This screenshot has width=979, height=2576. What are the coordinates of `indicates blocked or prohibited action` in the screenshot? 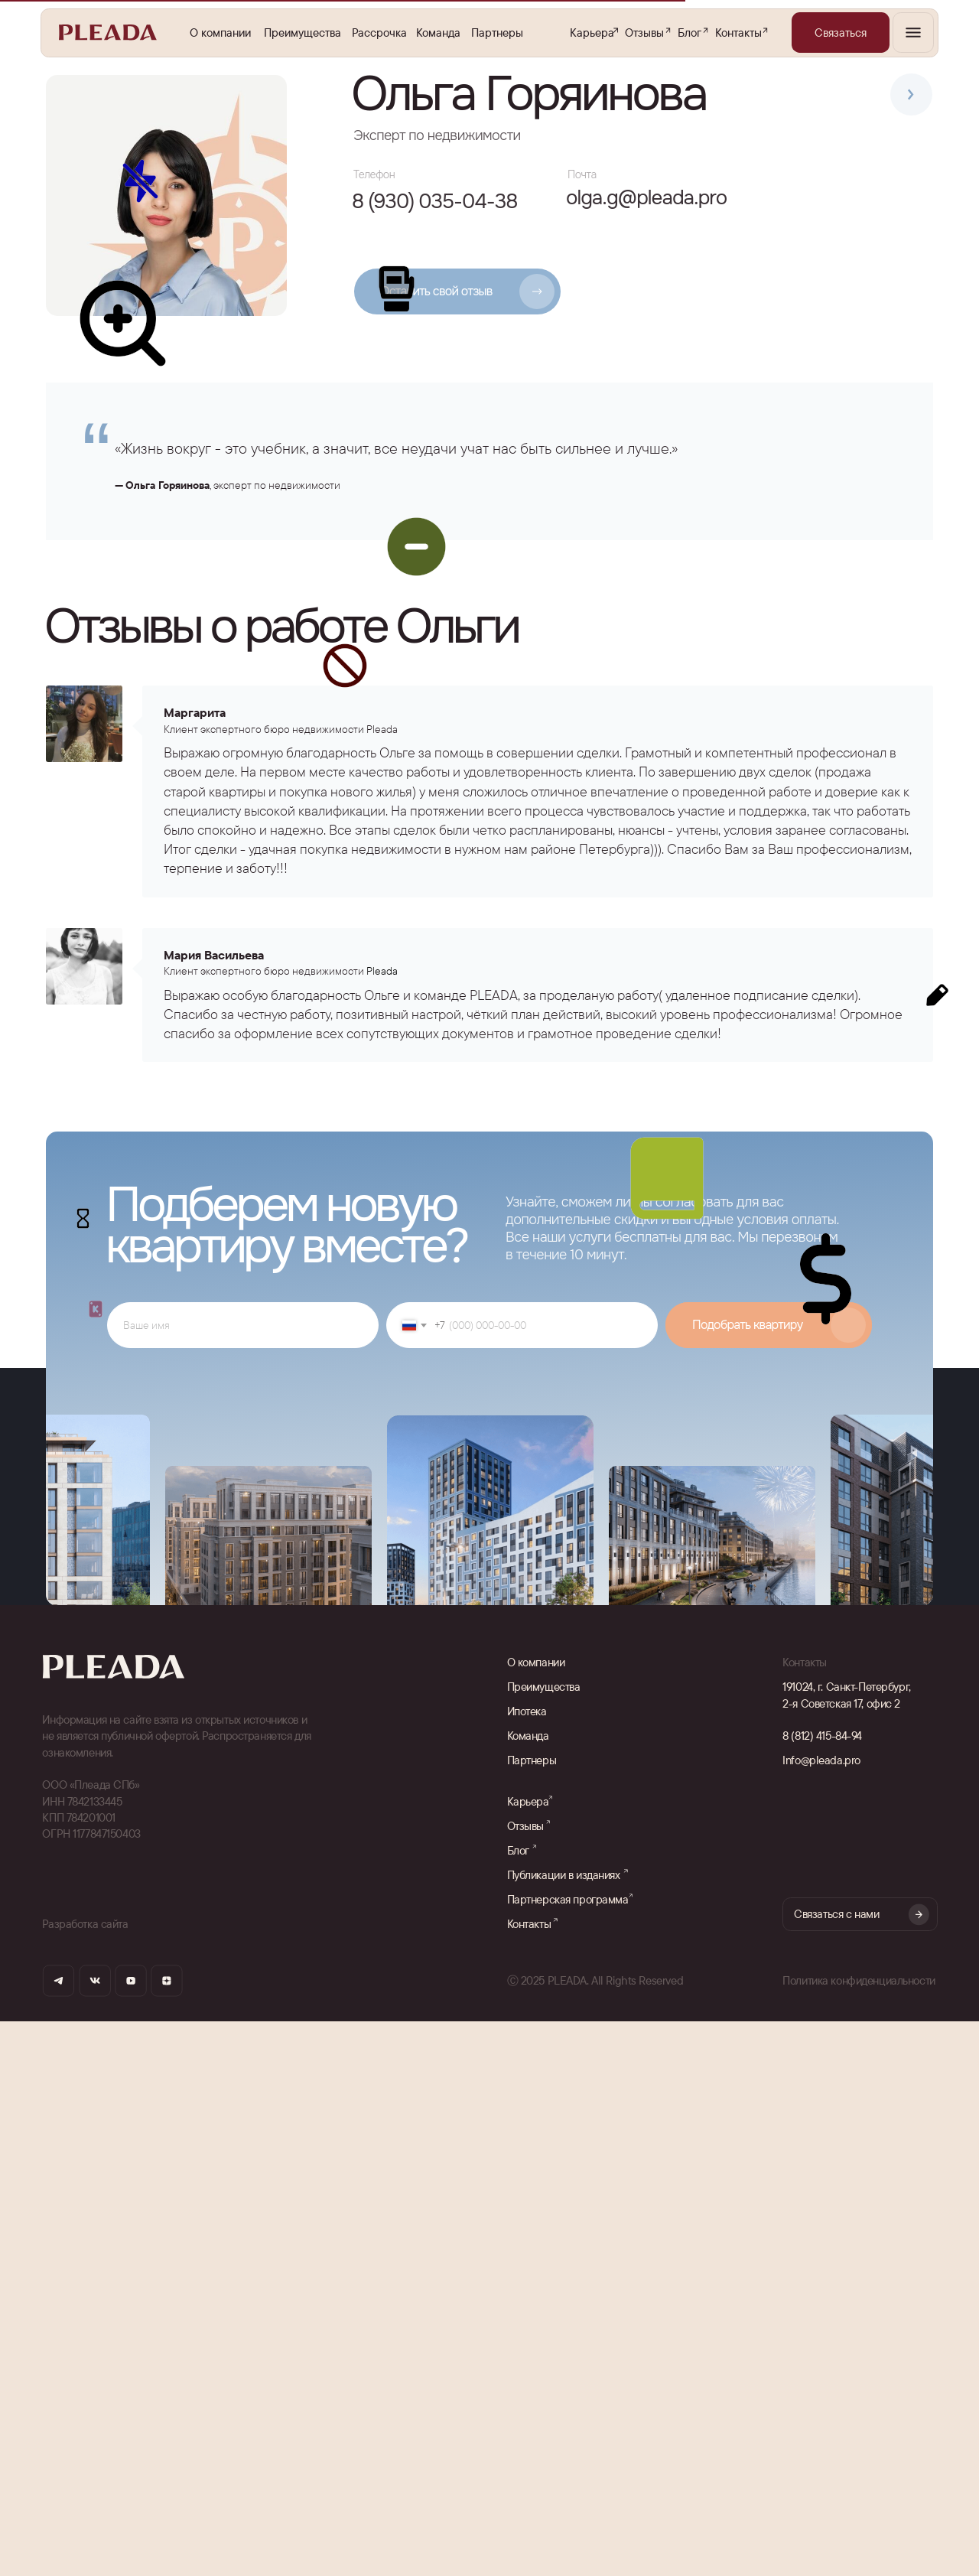 It's located at (345, 666).